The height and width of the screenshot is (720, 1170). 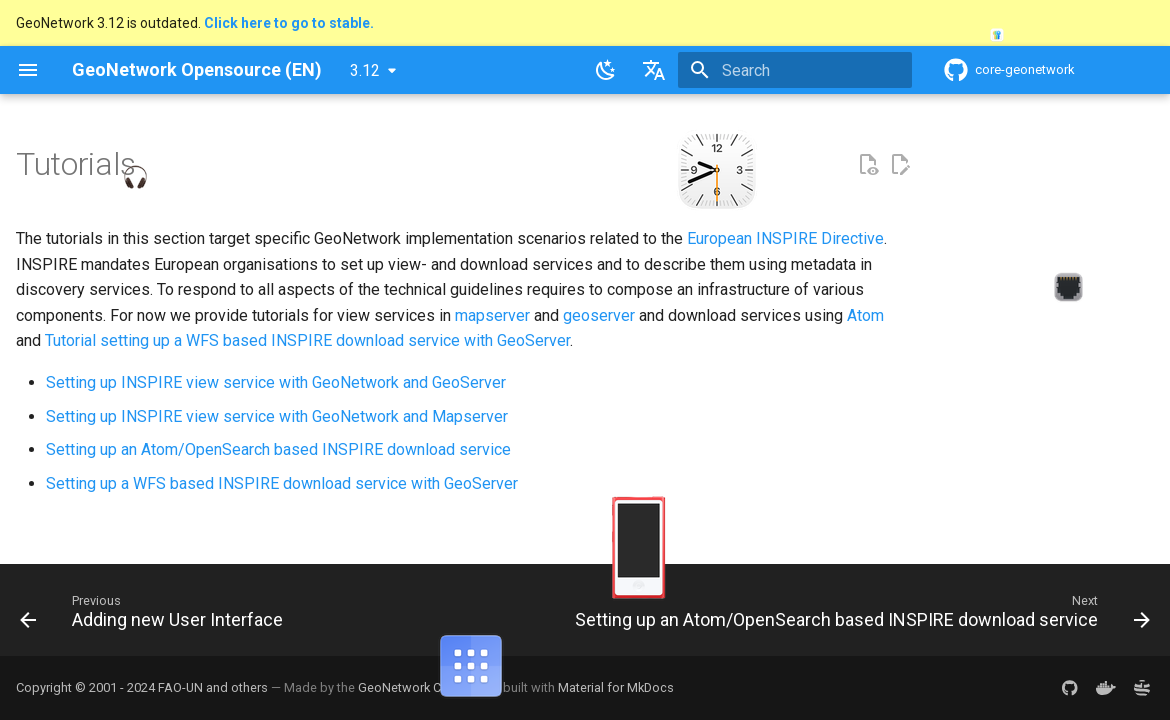 What do you see at coordinates (997, 35) in the screenshot?
I see `open the passwords app to manage saved credentials` at bounding box center [997, 35].